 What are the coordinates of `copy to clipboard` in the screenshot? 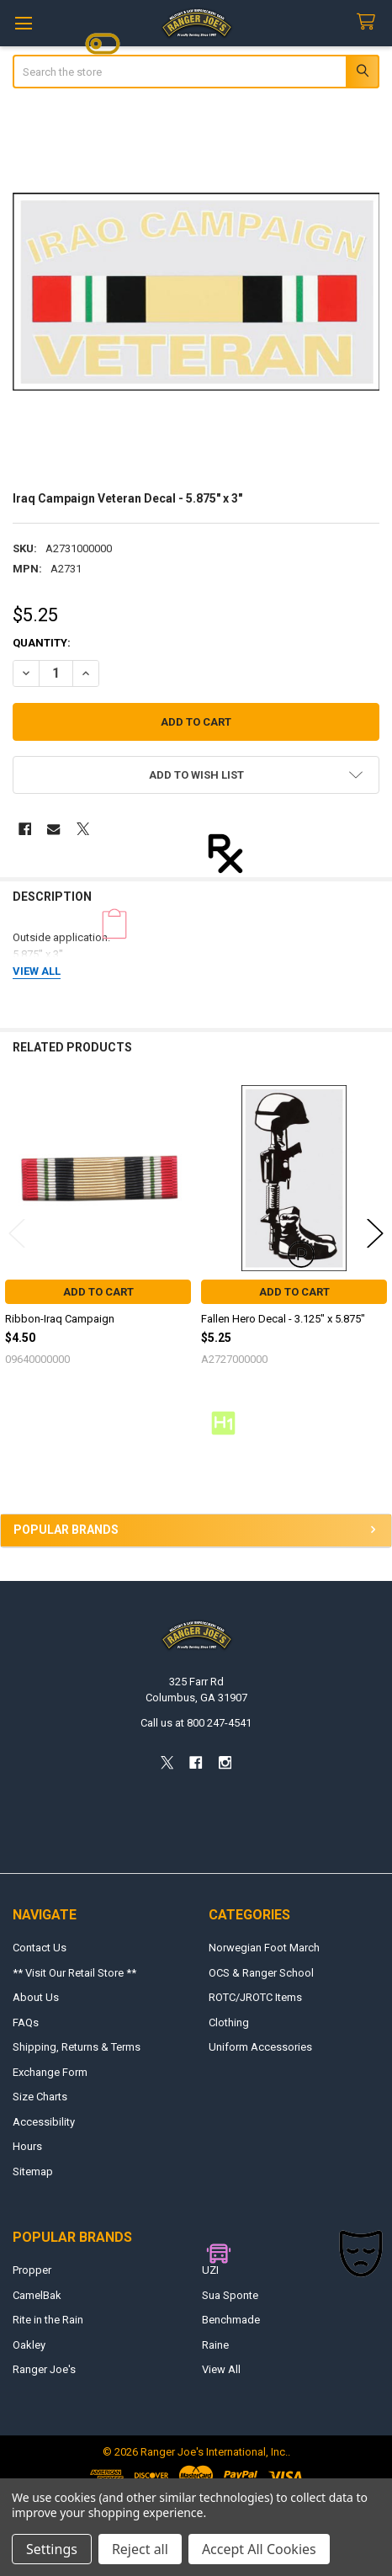 It's located at (114, 924).